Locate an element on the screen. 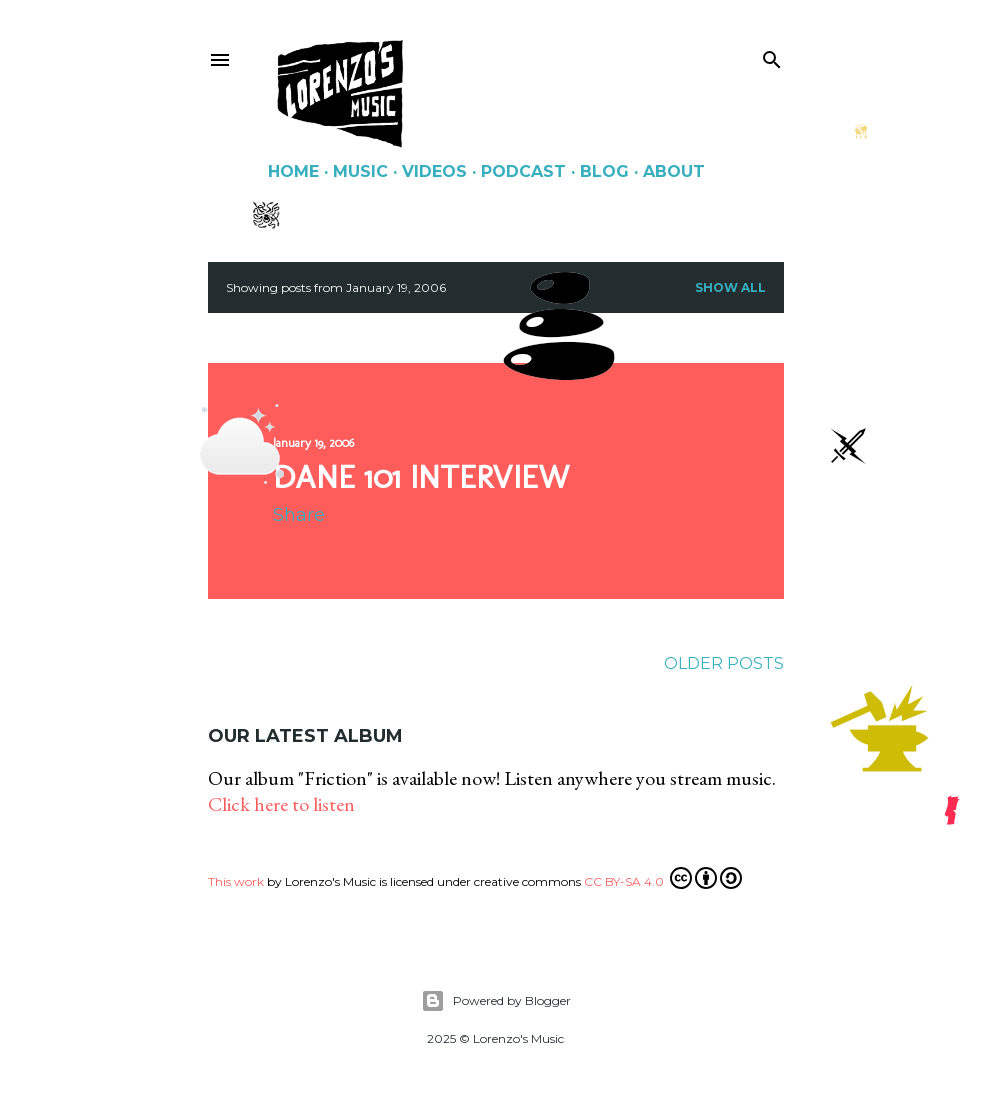 Image resolution: width=991 pixels, height=1096 pixels. access the blacksmithing or crafting menu is located at coordinates (880, 723).